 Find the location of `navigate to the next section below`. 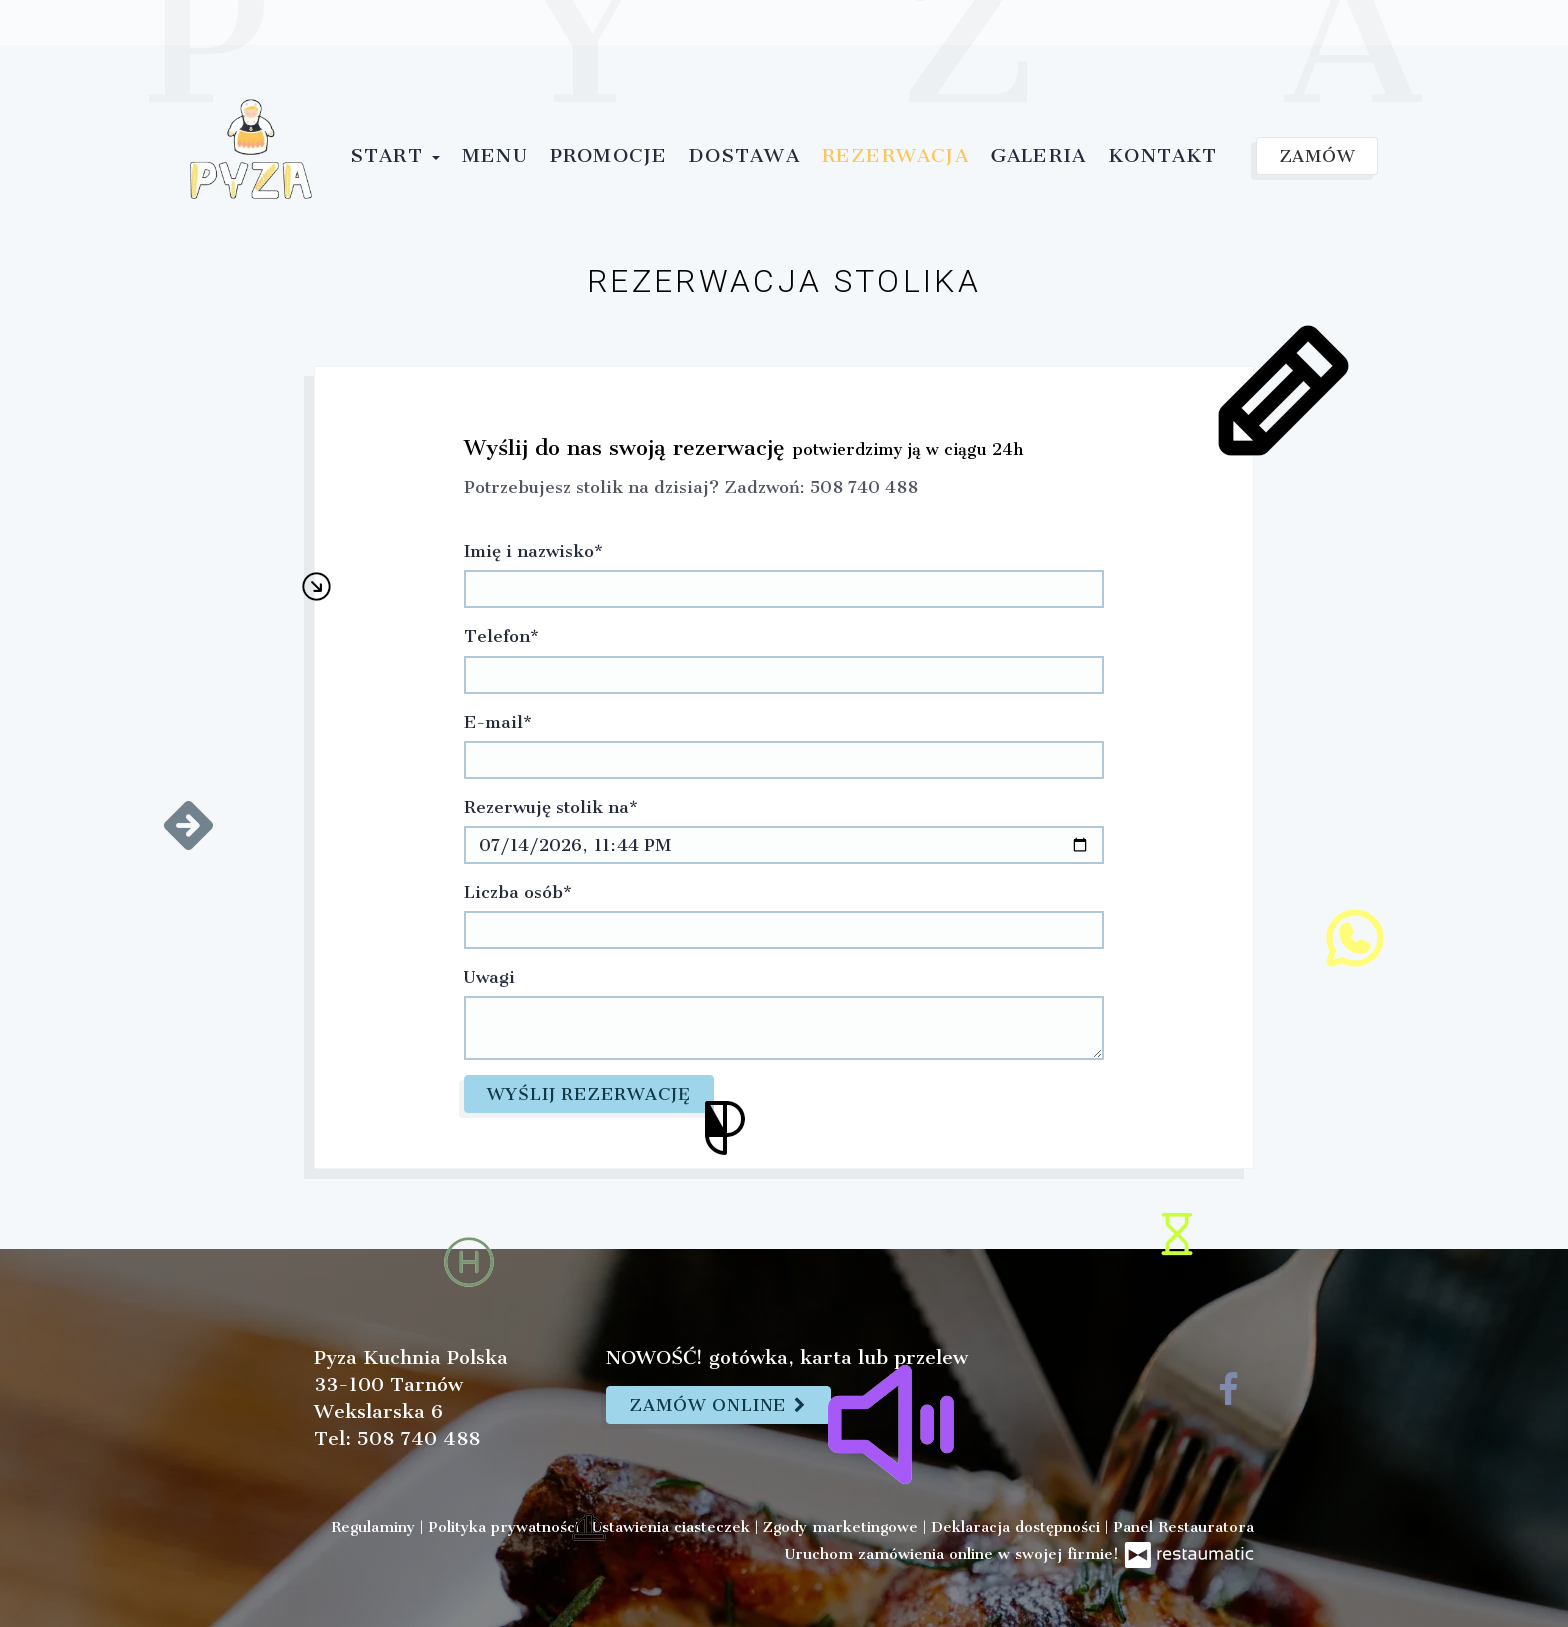

navigate to the next section below is located at coordinates (316, 586).